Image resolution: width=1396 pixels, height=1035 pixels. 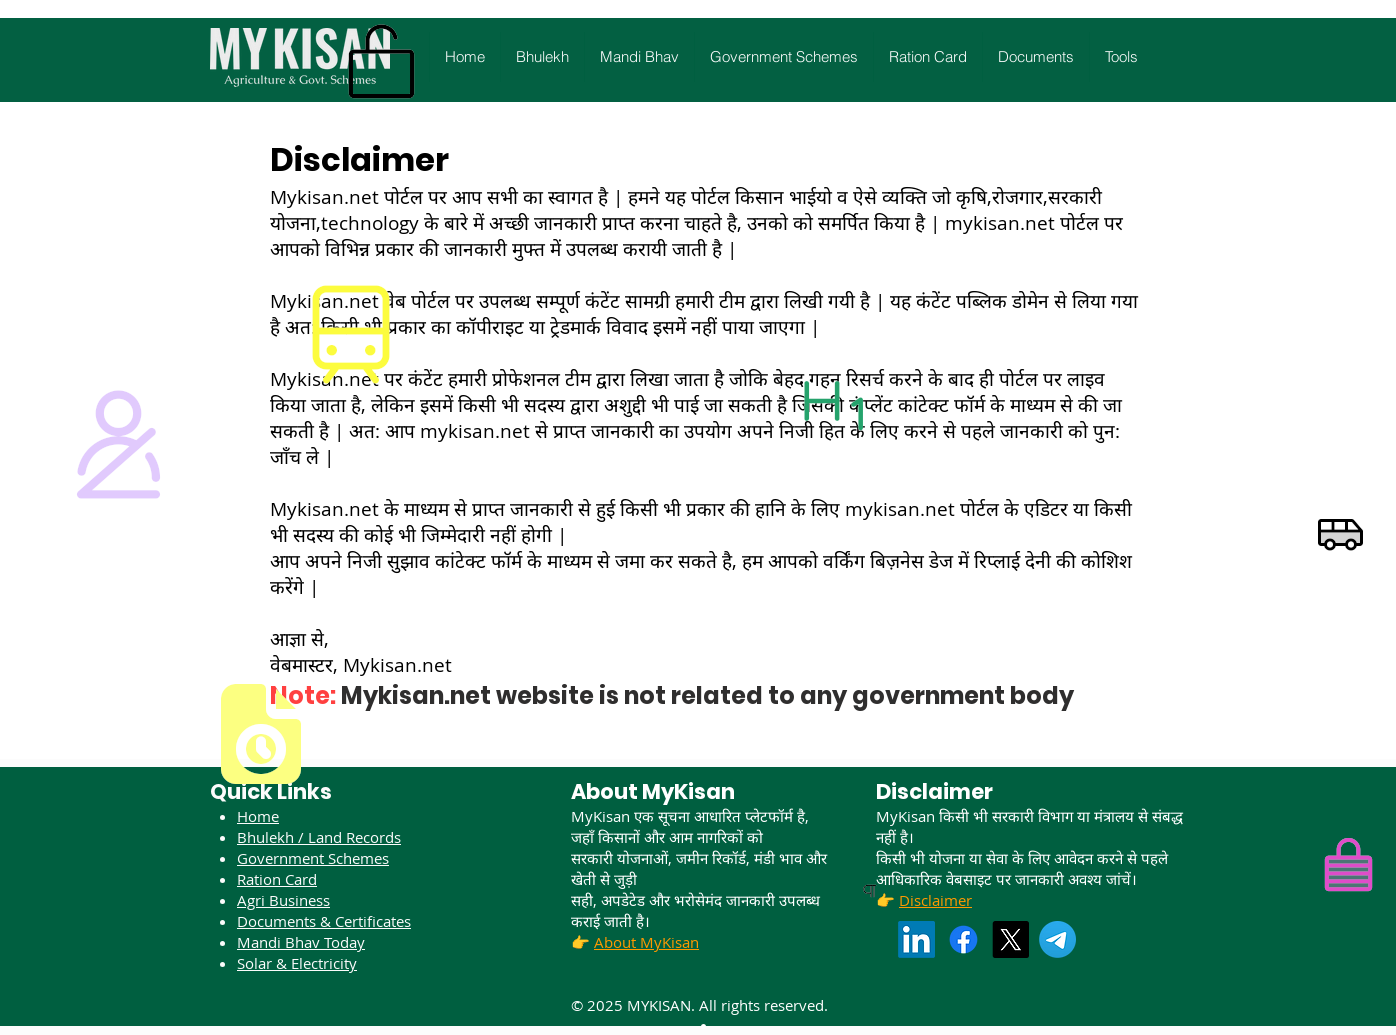 I want to click on unlock this item or content, so click(x=381, y=65).